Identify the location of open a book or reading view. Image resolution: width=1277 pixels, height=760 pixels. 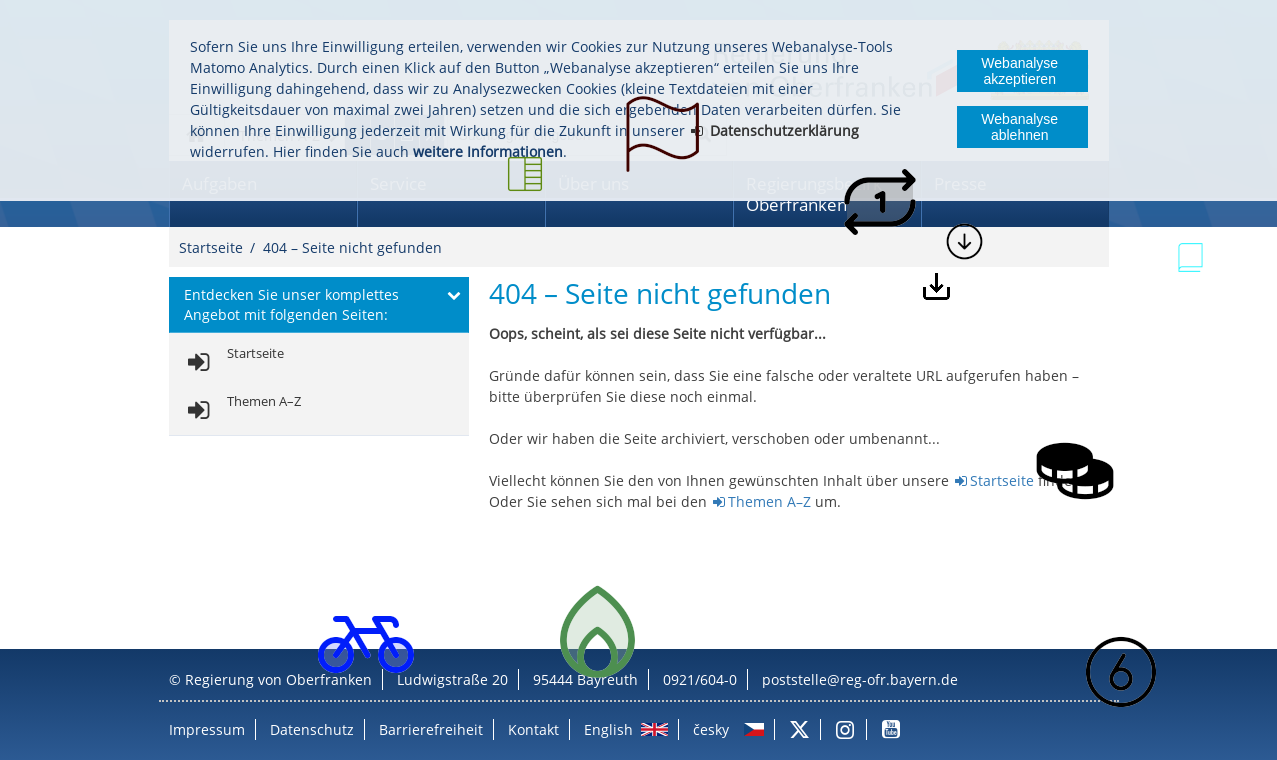
(1190, 257).